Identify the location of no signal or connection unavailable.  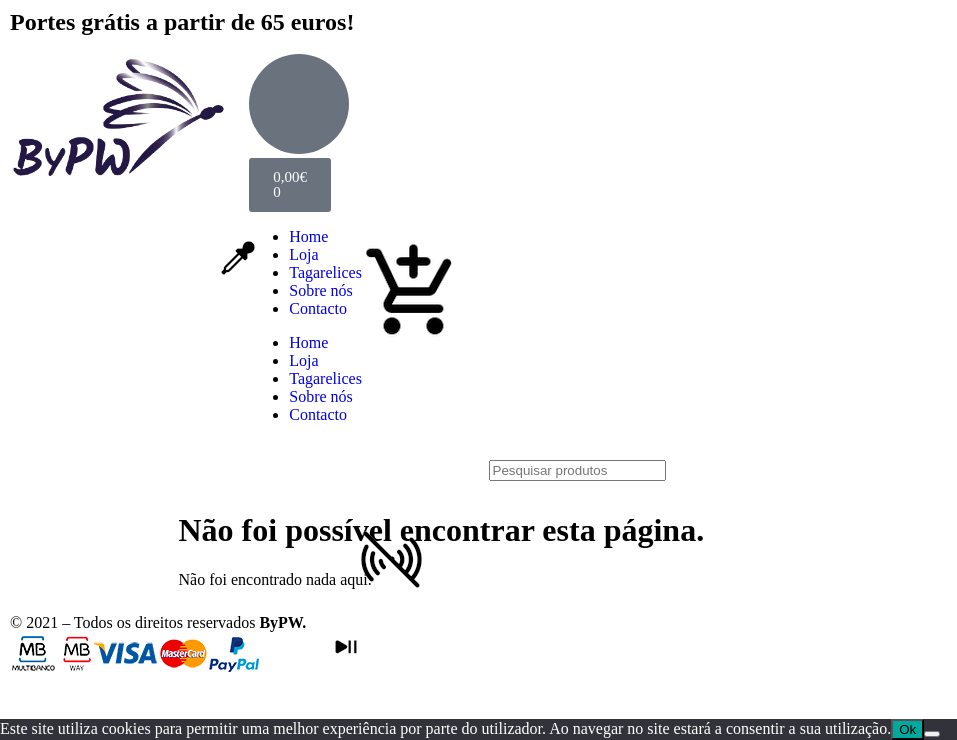
(391, 559).